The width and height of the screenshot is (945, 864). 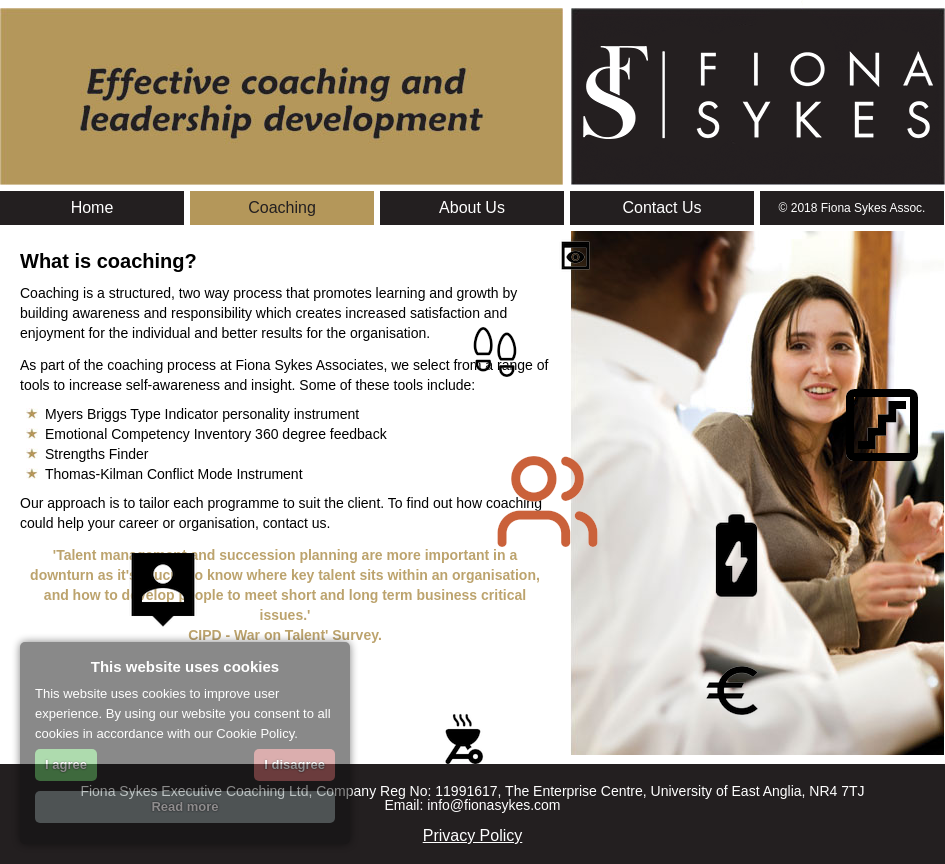 What do you see at coordinates (733, 690) in the screenshot?
I see `view or manage euro currency settings` at bounding box center [733, 690].